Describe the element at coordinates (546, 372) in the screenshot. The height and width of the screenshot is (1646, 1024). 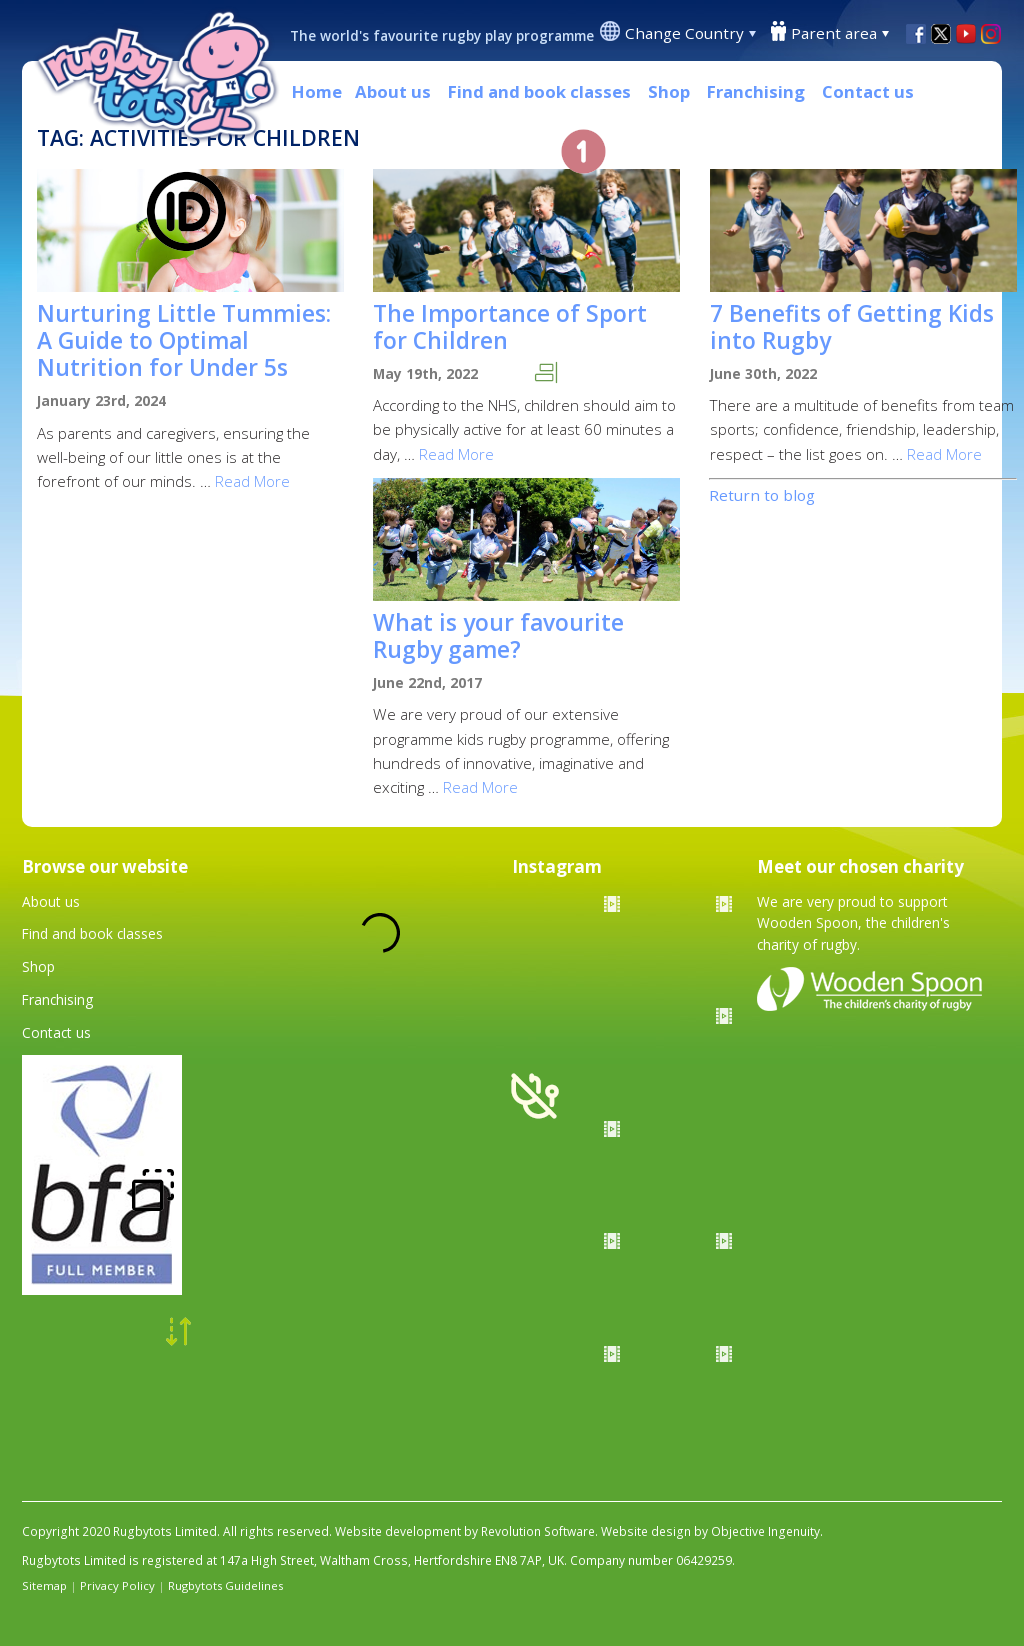
I see `align text or content to the right` at that location.